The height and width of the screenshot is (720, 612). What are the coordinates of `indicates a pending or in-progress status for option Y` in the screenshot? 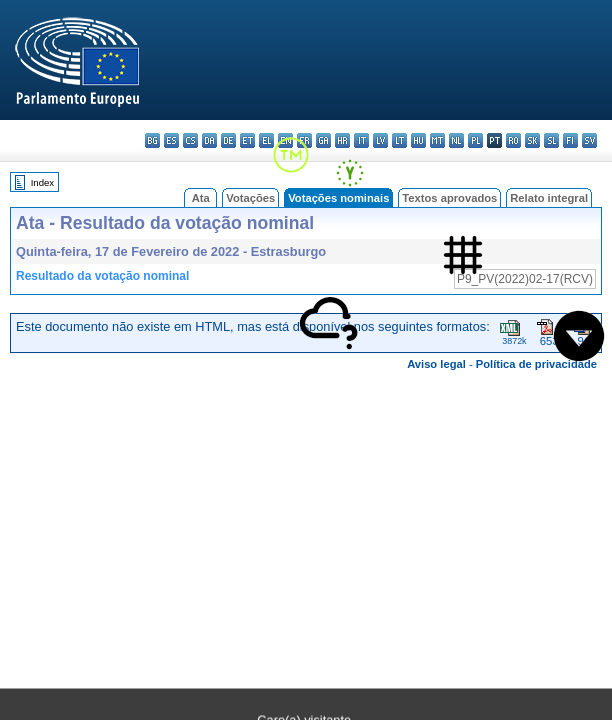 It's located at (350, 173).